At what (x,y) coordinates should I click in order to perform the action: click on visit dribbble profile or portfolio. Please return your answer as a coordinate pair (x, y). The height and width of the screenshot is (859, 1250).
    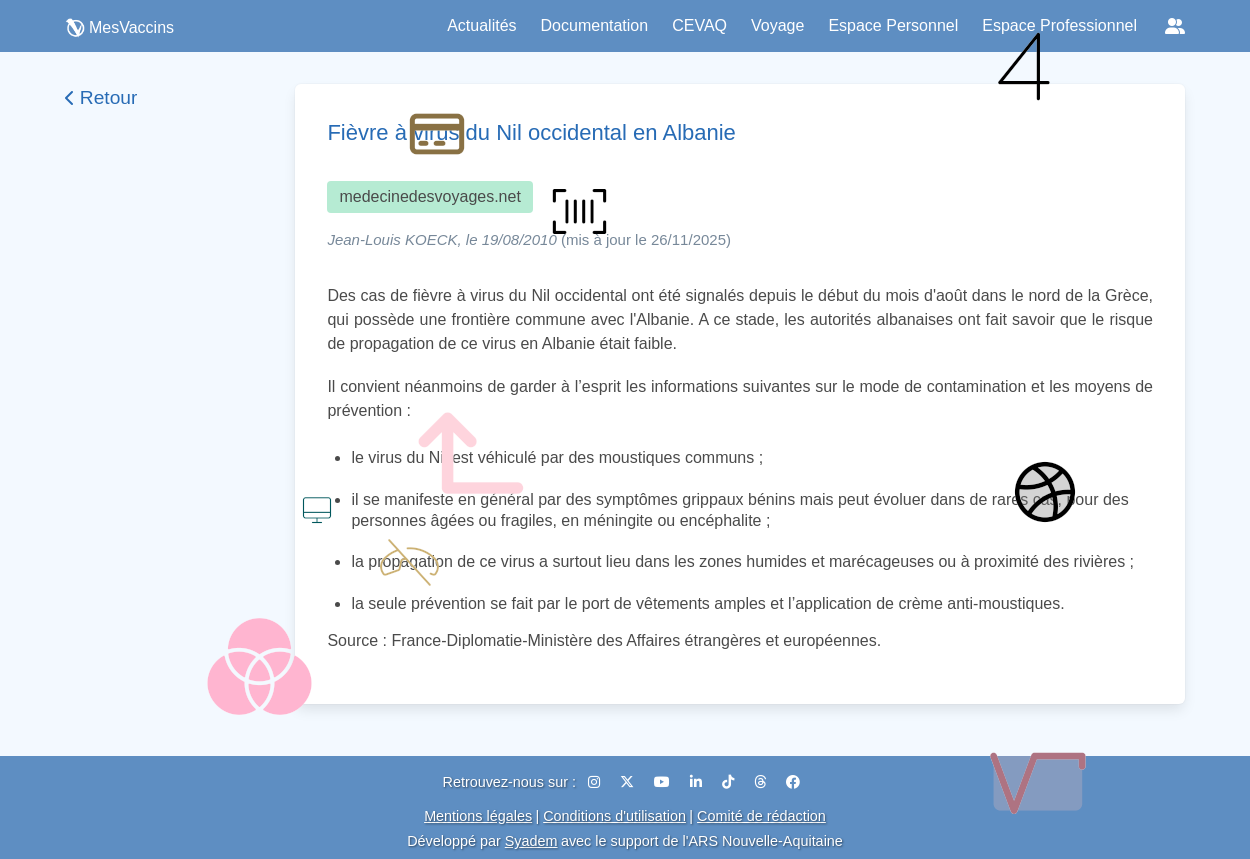
    Looking at the image, I should click on (1045, 492).